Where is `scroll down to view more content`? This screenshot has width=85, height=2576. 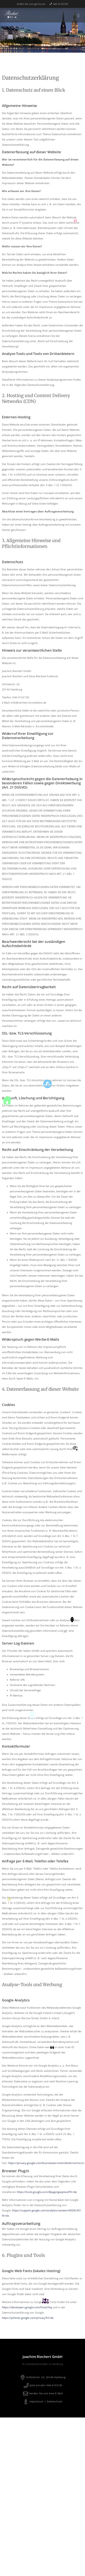 scroll down to view more content is located at coordinates (75, 1448).